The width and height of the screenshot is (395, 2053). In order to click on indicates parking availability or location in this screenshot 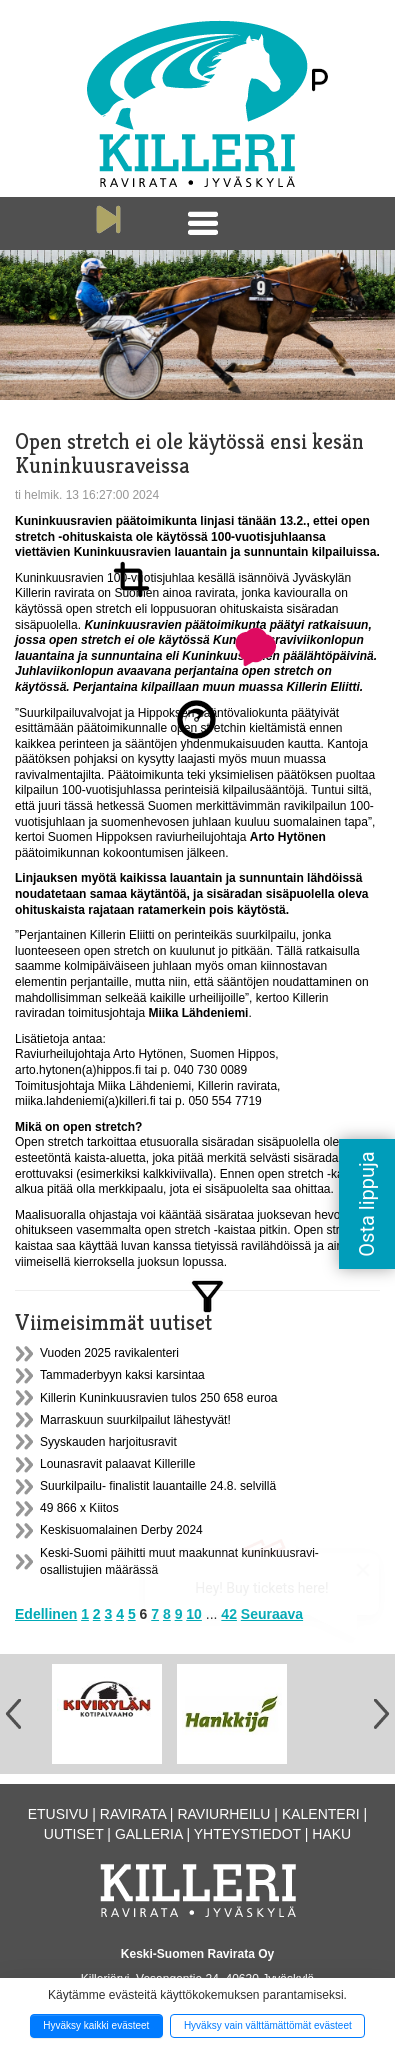, I will do `click(320, 80)`.